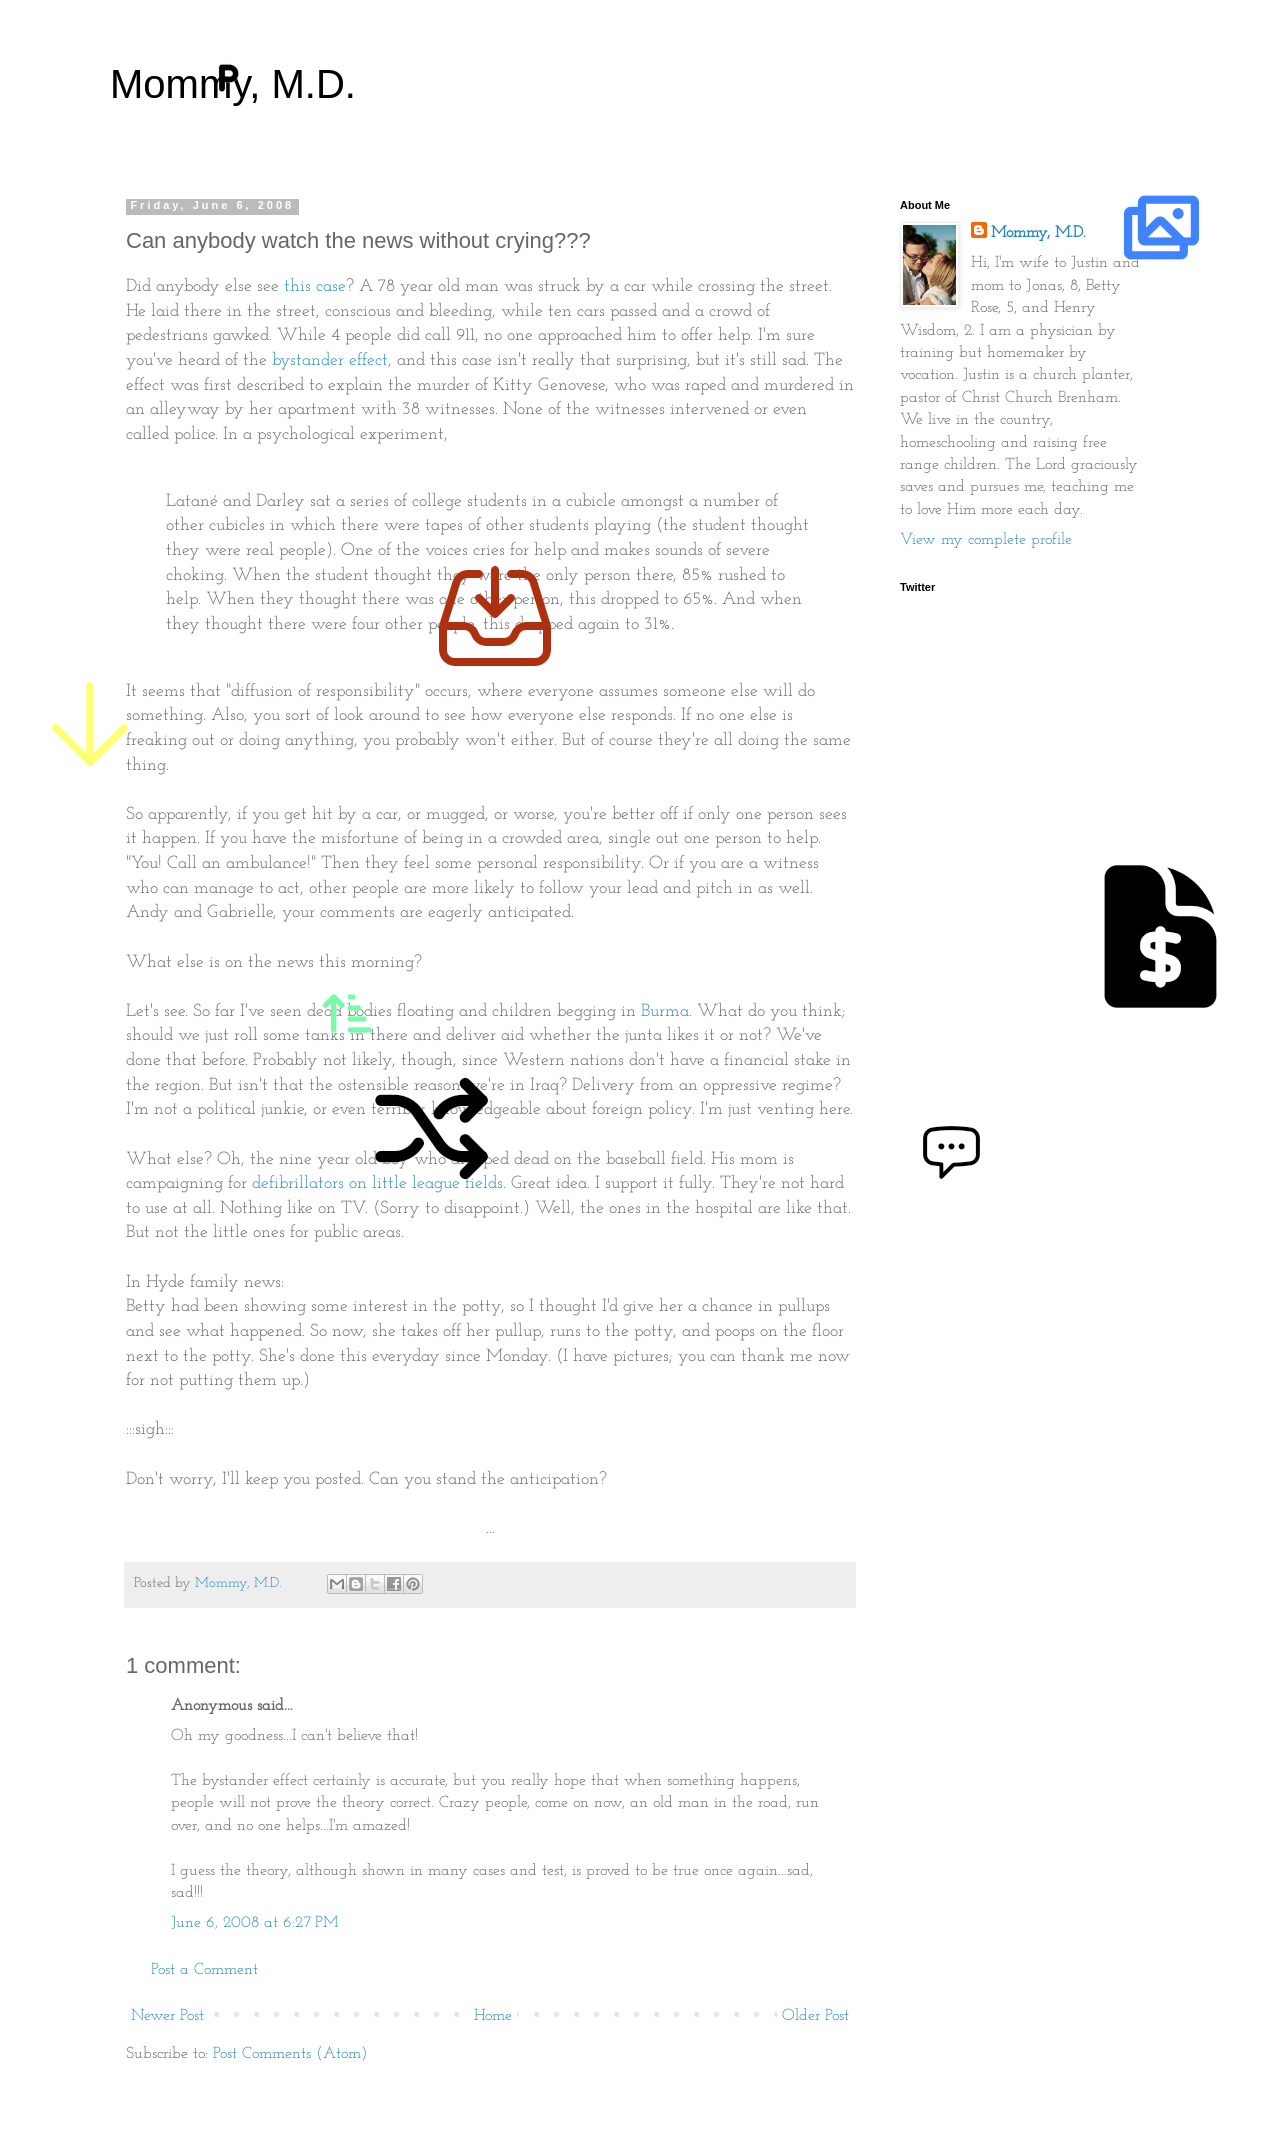  What do you see at coordinates (951, 1152) in the screenshot?
I see `open chat or messaging` at bounding box center [951, 1152].